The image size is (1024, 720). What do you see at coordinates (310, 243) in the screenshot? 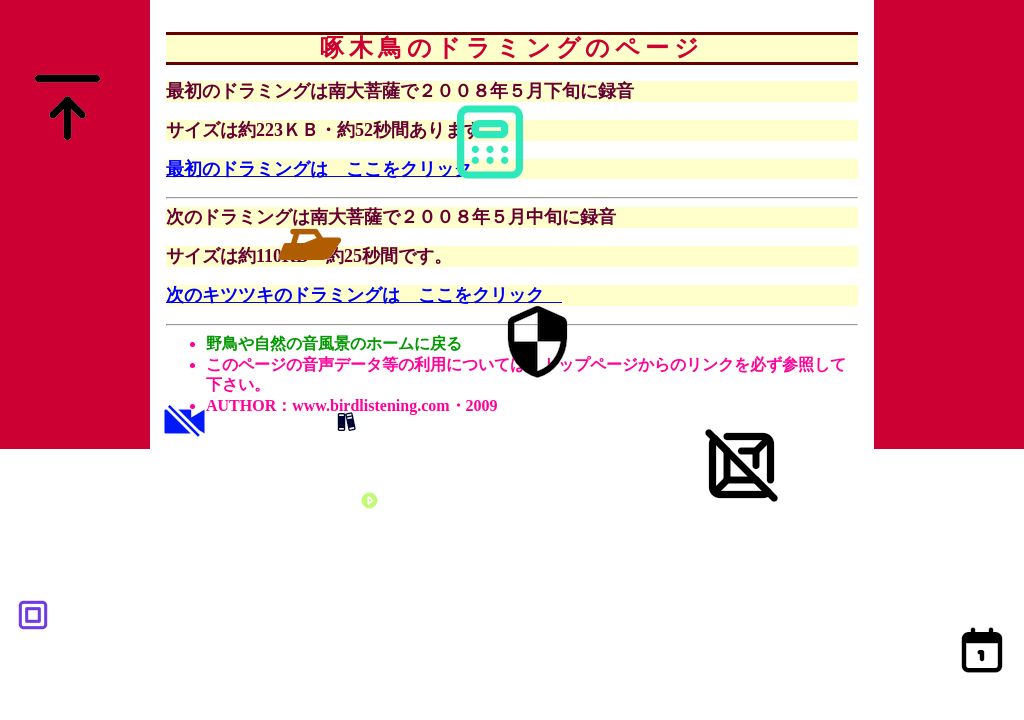
I see `access boat rental or marina services` at bounding box center [310, 243].